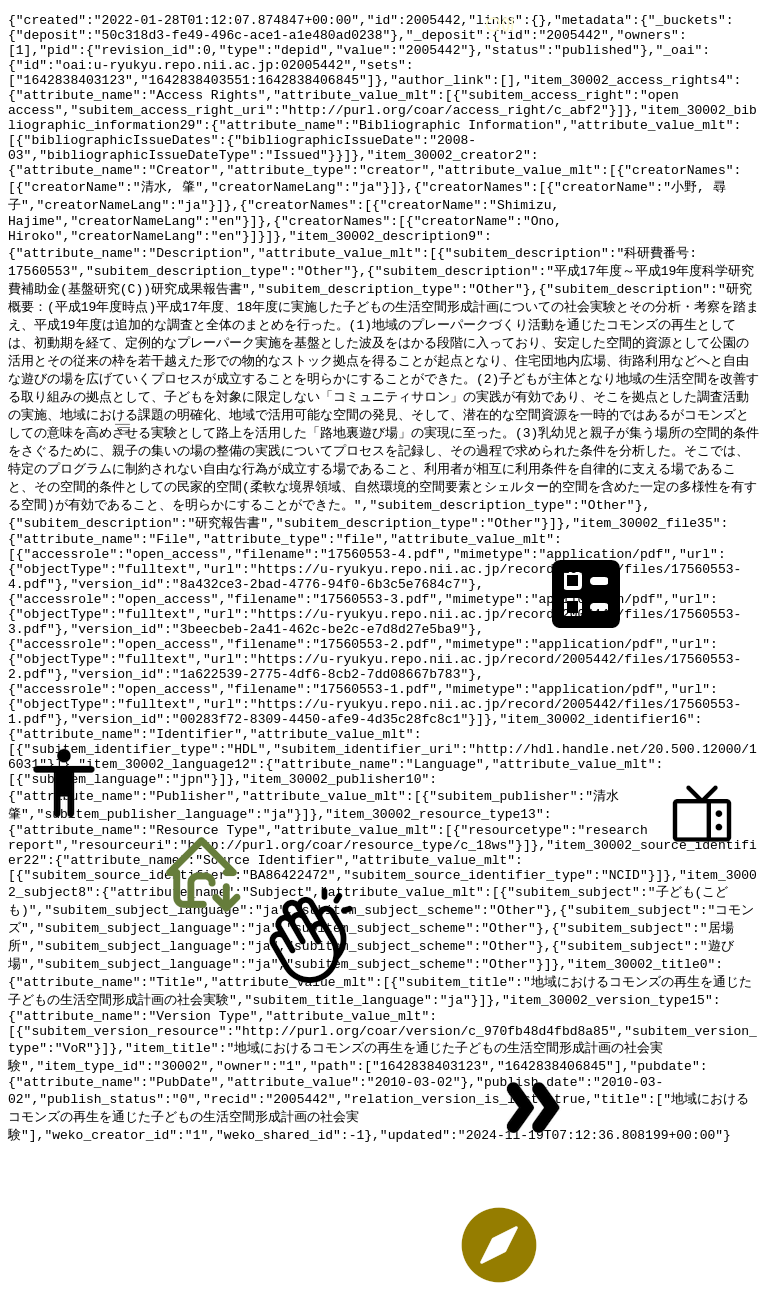  What do you see at coordinates (64, 783) in the screenshot?
I see `access accessibility settings` at bounding box center [64, 783].